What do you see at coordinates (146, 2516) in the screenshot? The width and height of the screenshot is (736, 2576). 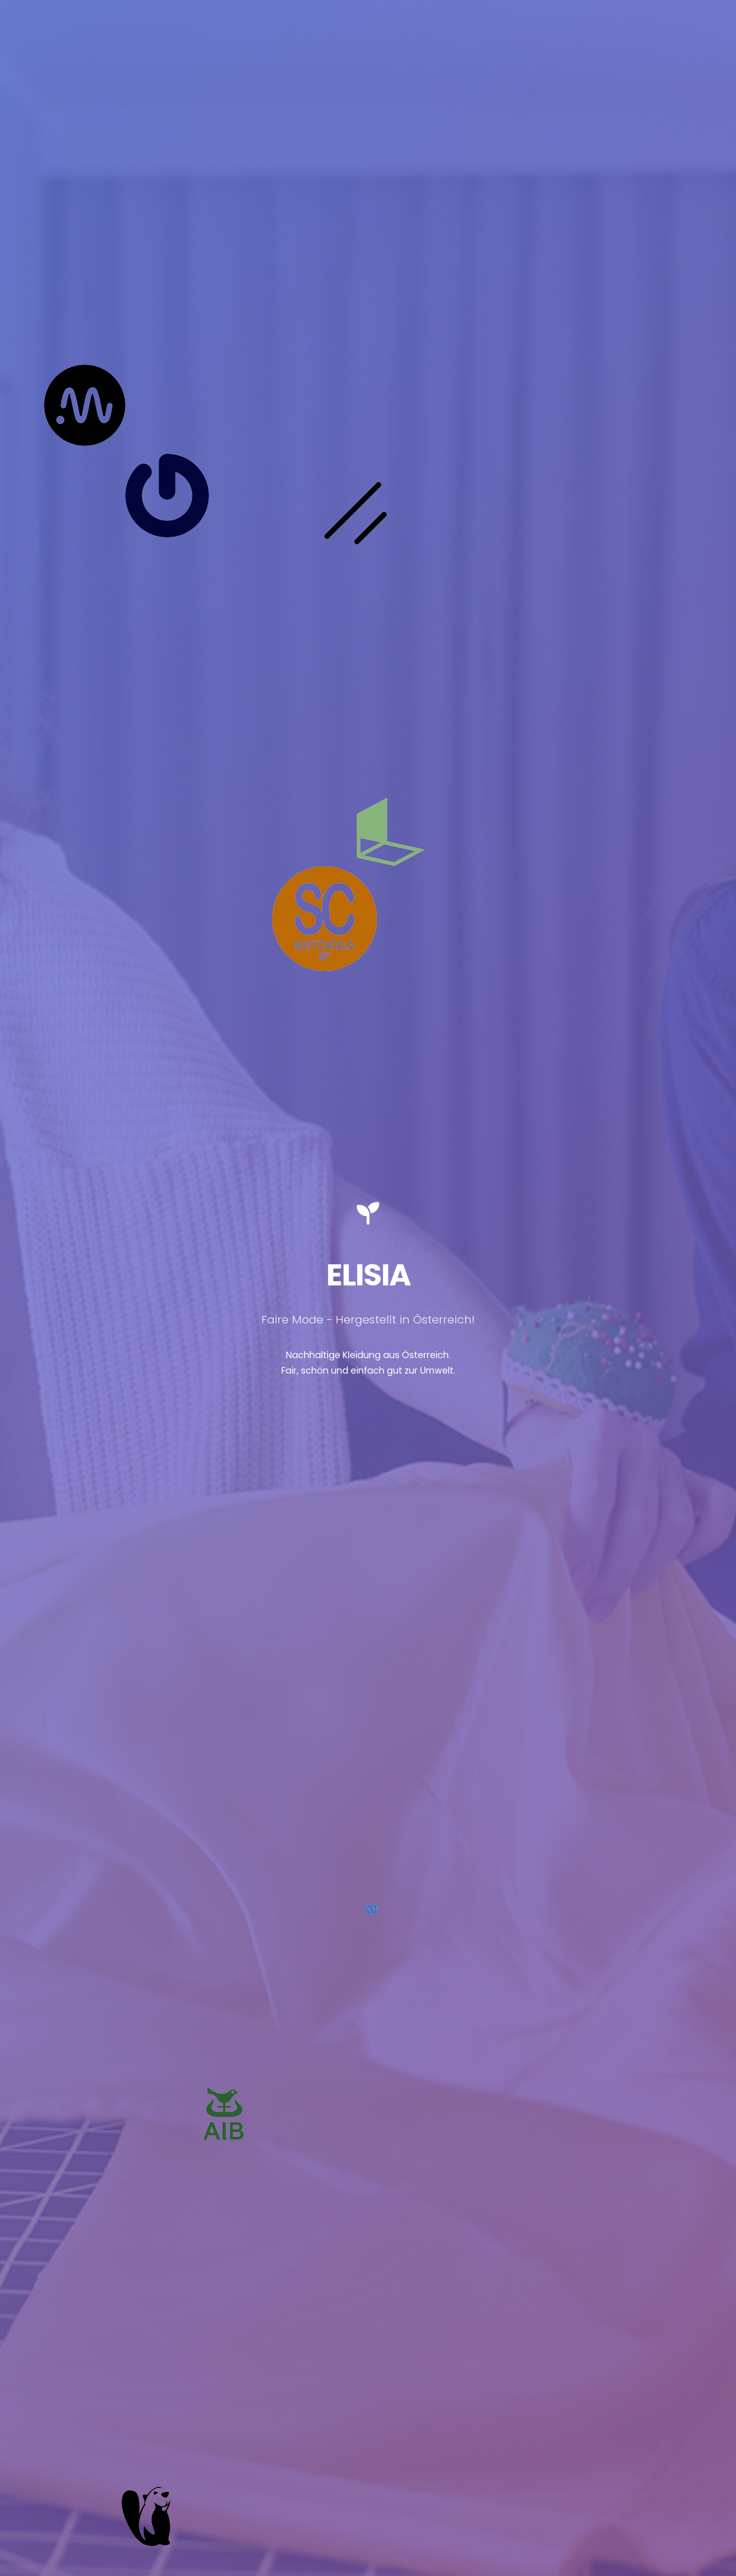 I see `open dbeaver database management application` at bounding box center [146, 2516].